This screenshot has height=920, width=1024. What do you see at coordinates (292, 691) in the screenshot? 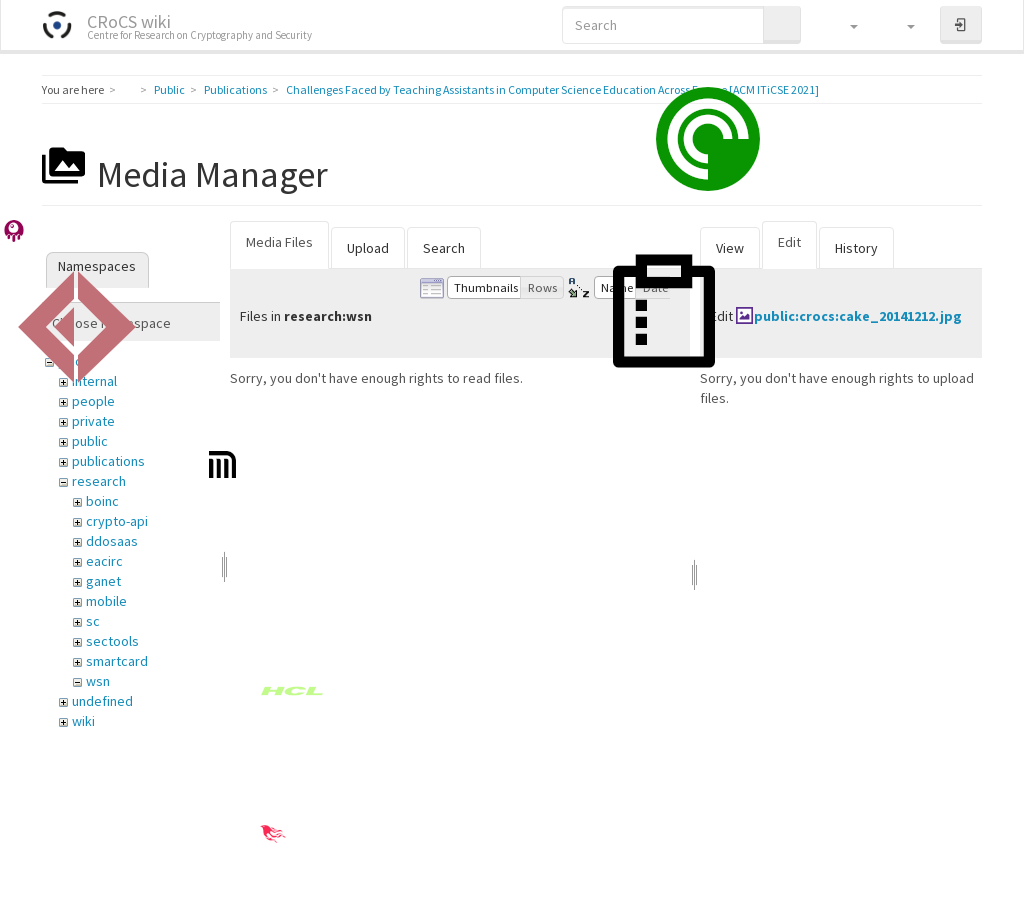
I see `HCL Technologies company logo` at bounding box center [292, 691].